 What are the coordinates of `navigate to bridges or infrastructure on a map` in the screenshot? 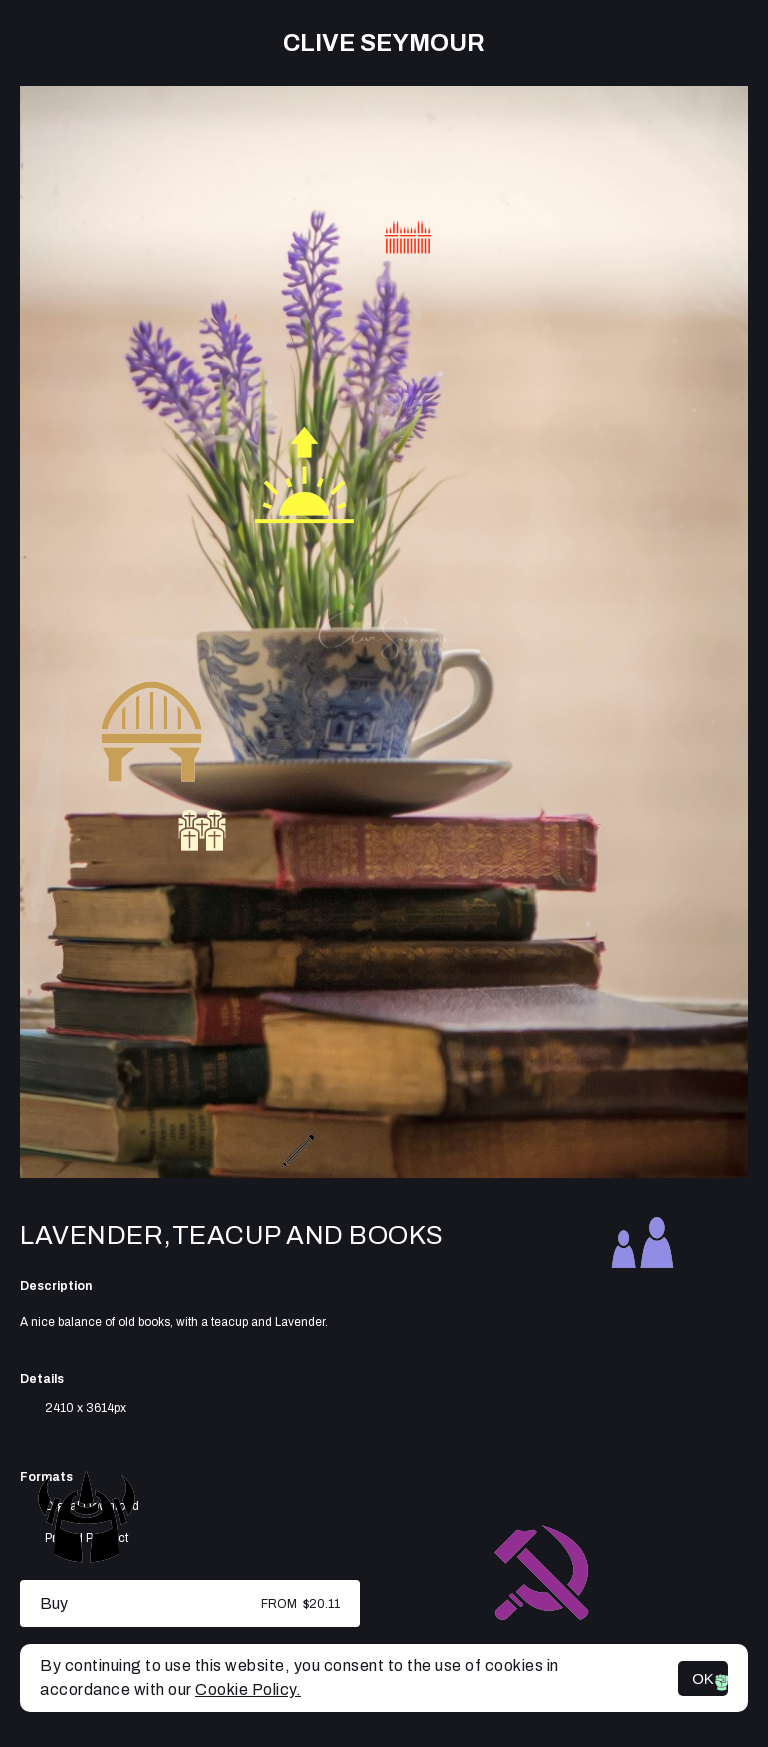 It's located at (151, 731).